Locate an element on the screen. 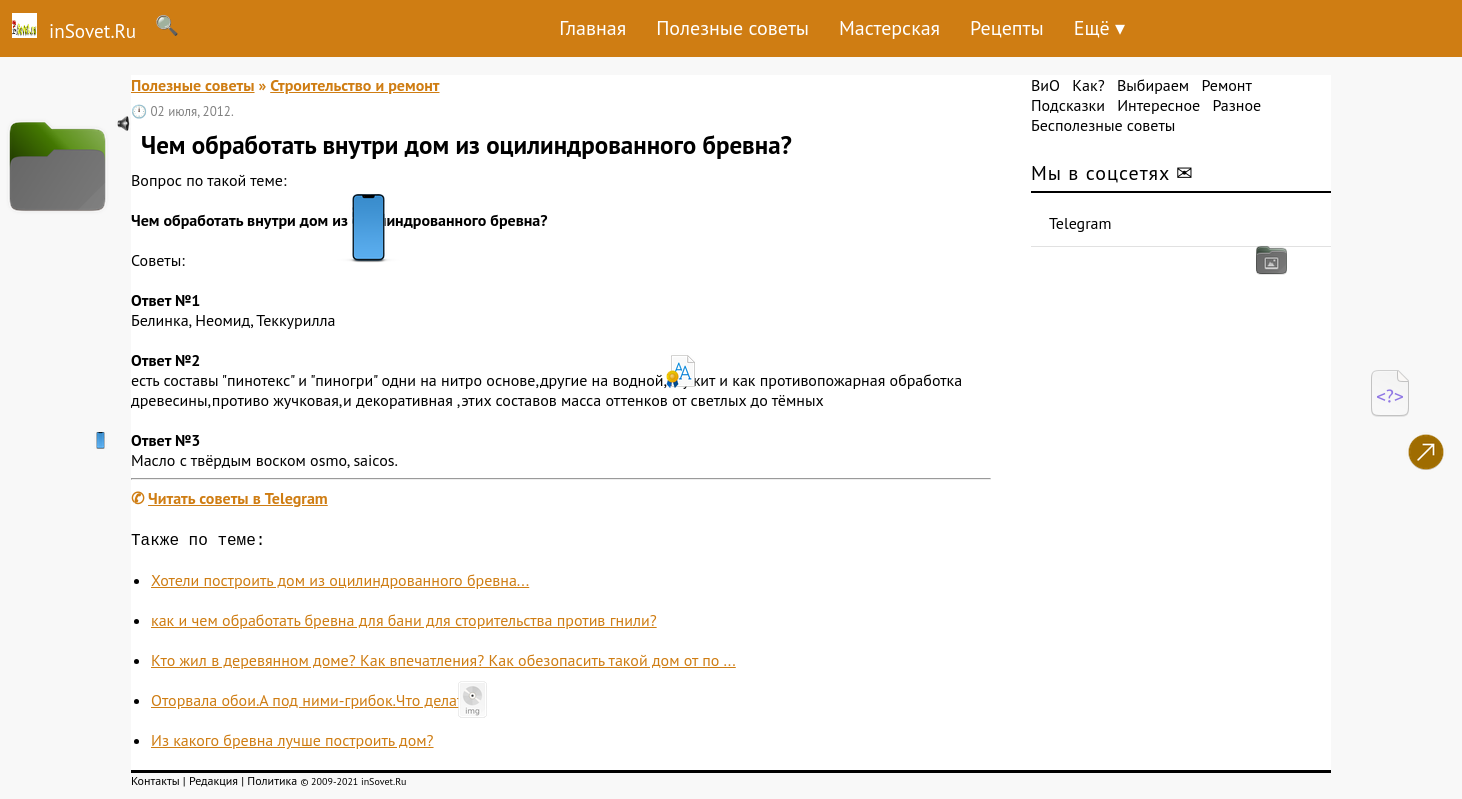 This screenshot has height=799, width=1462. iPhone 12 Pro device icon is located at coordinates (100, 440).